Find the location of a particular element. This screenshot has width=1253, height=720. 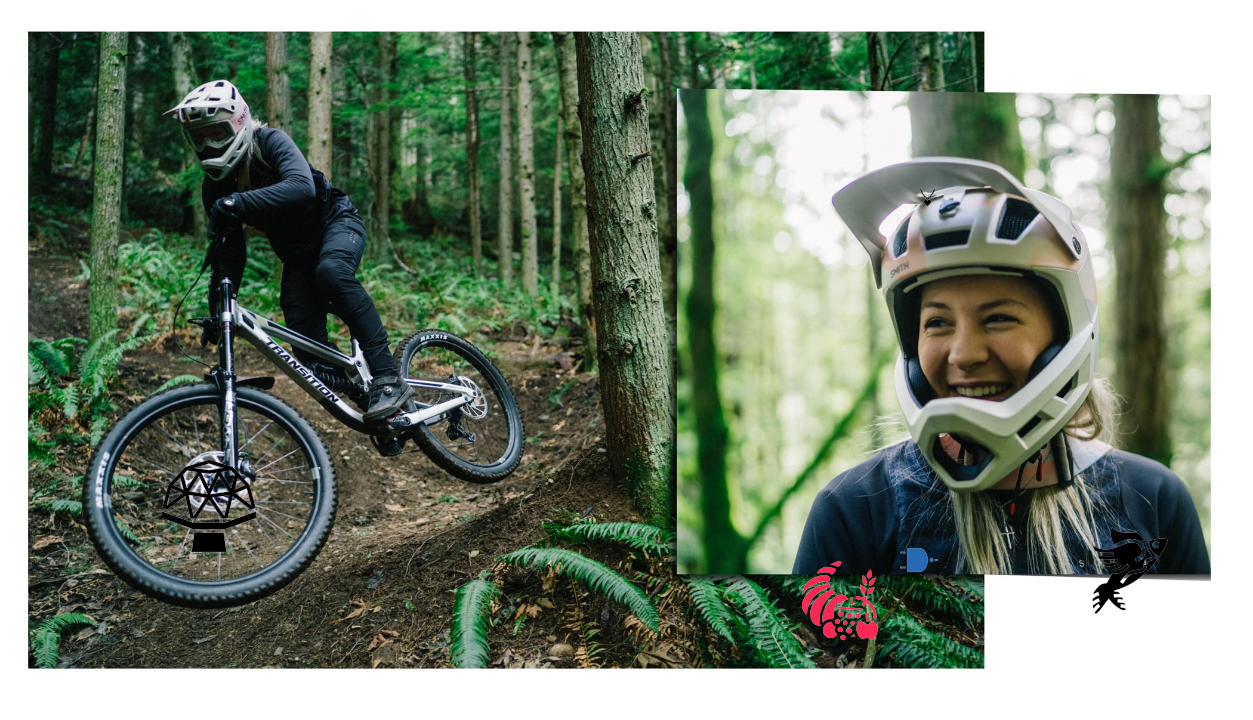

build or place a habitat dome structure is located at coordinates (209, 505).